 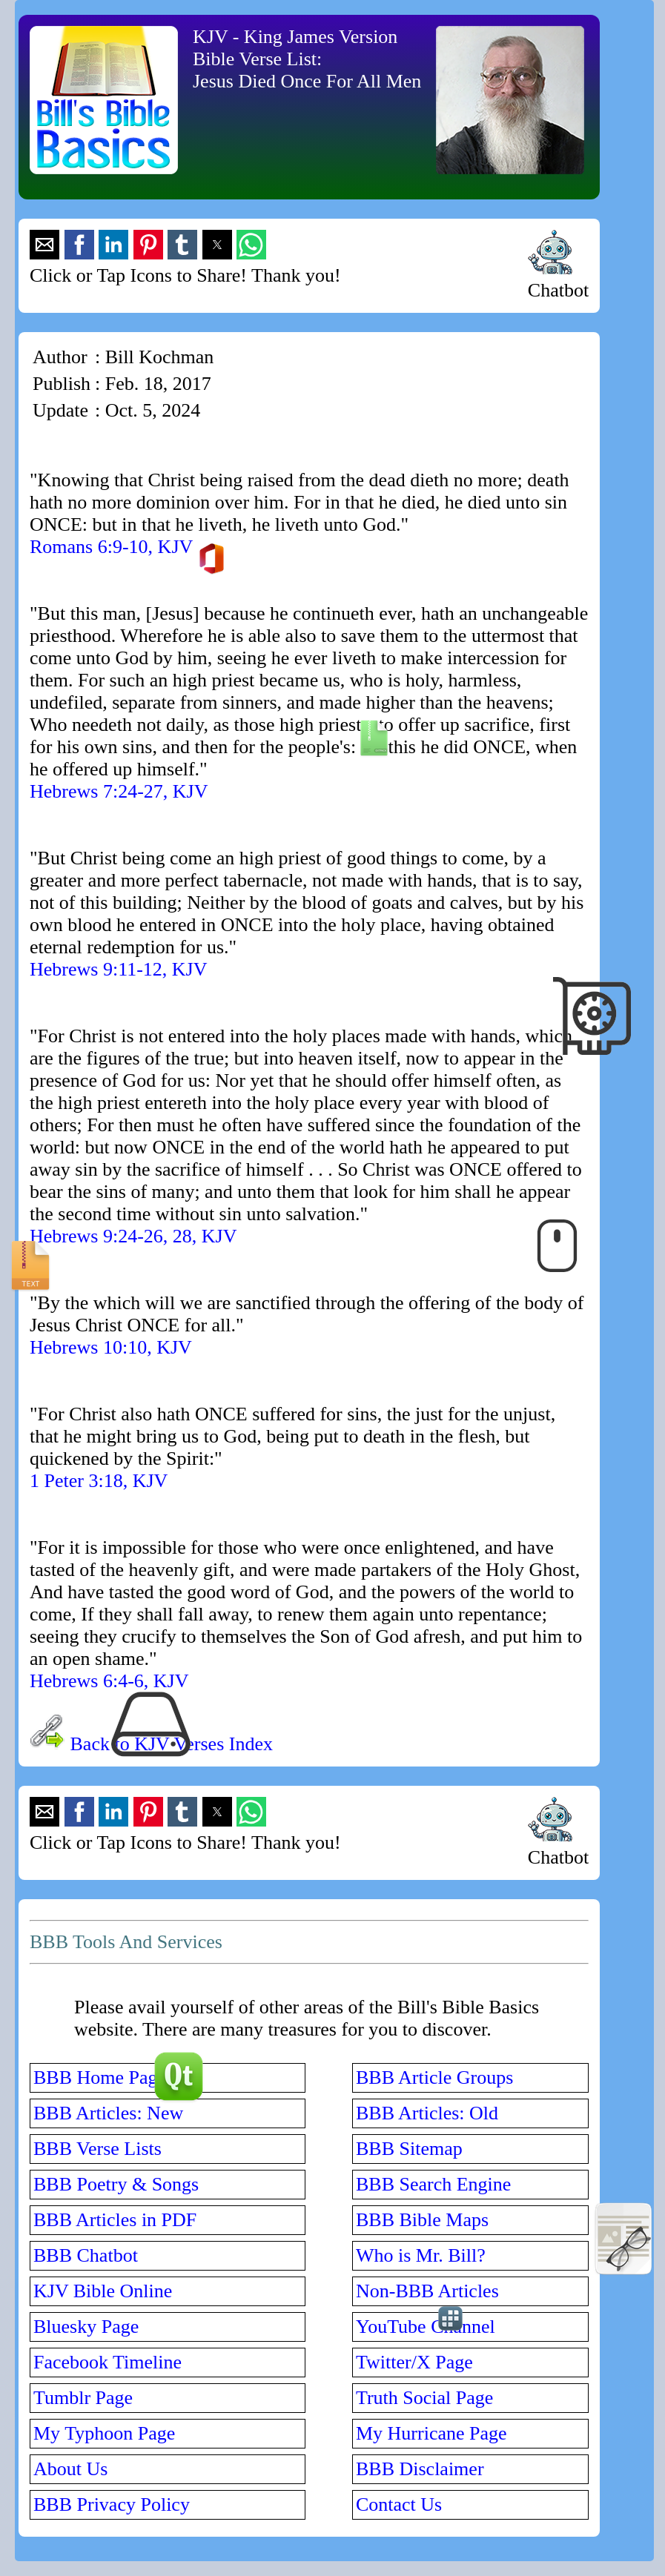 What do you see at coordinates (592, 1016) in the screenshot?
I see `view graphics card information` at bounding box center [592, 1016].